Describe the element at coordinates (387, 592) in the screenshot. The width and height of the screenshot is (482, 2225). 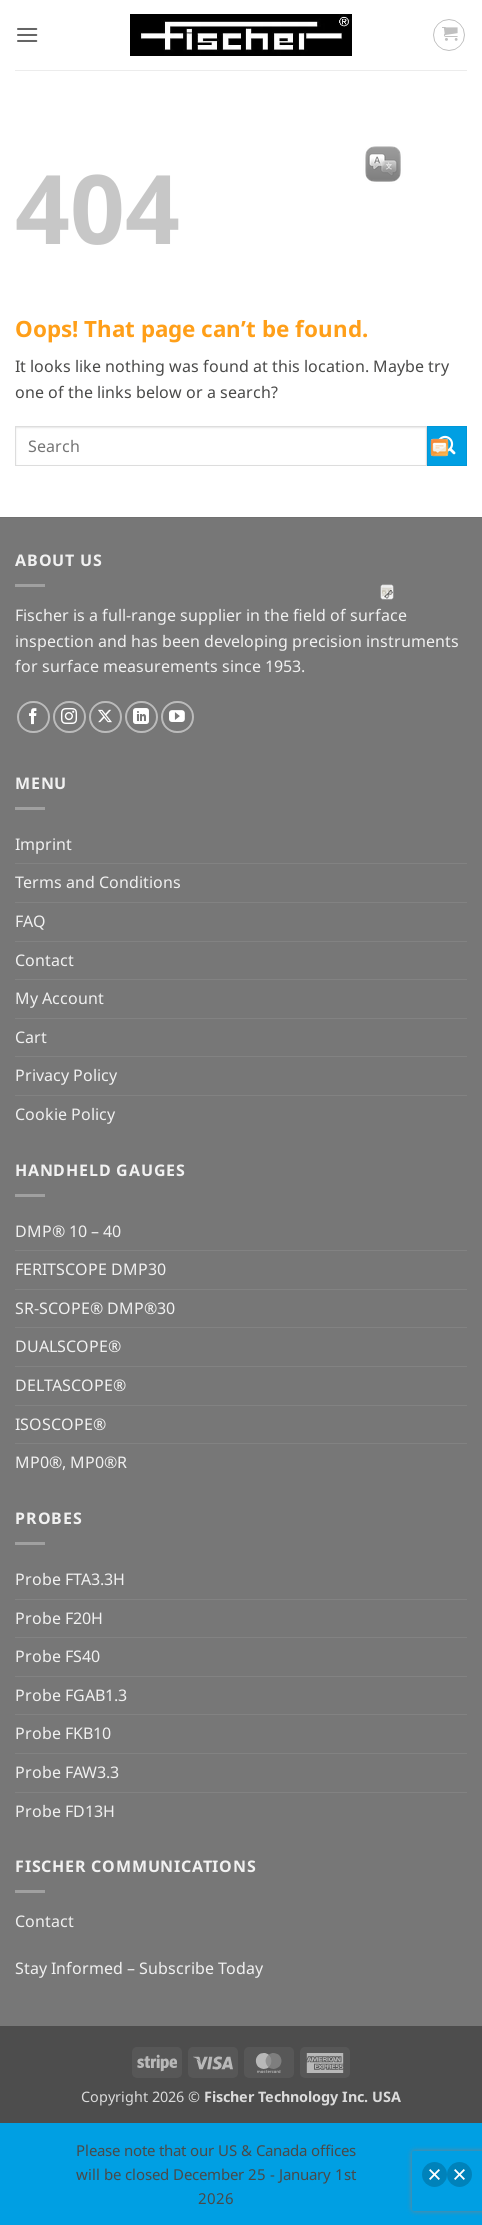
I see `open the documents app` at that location.